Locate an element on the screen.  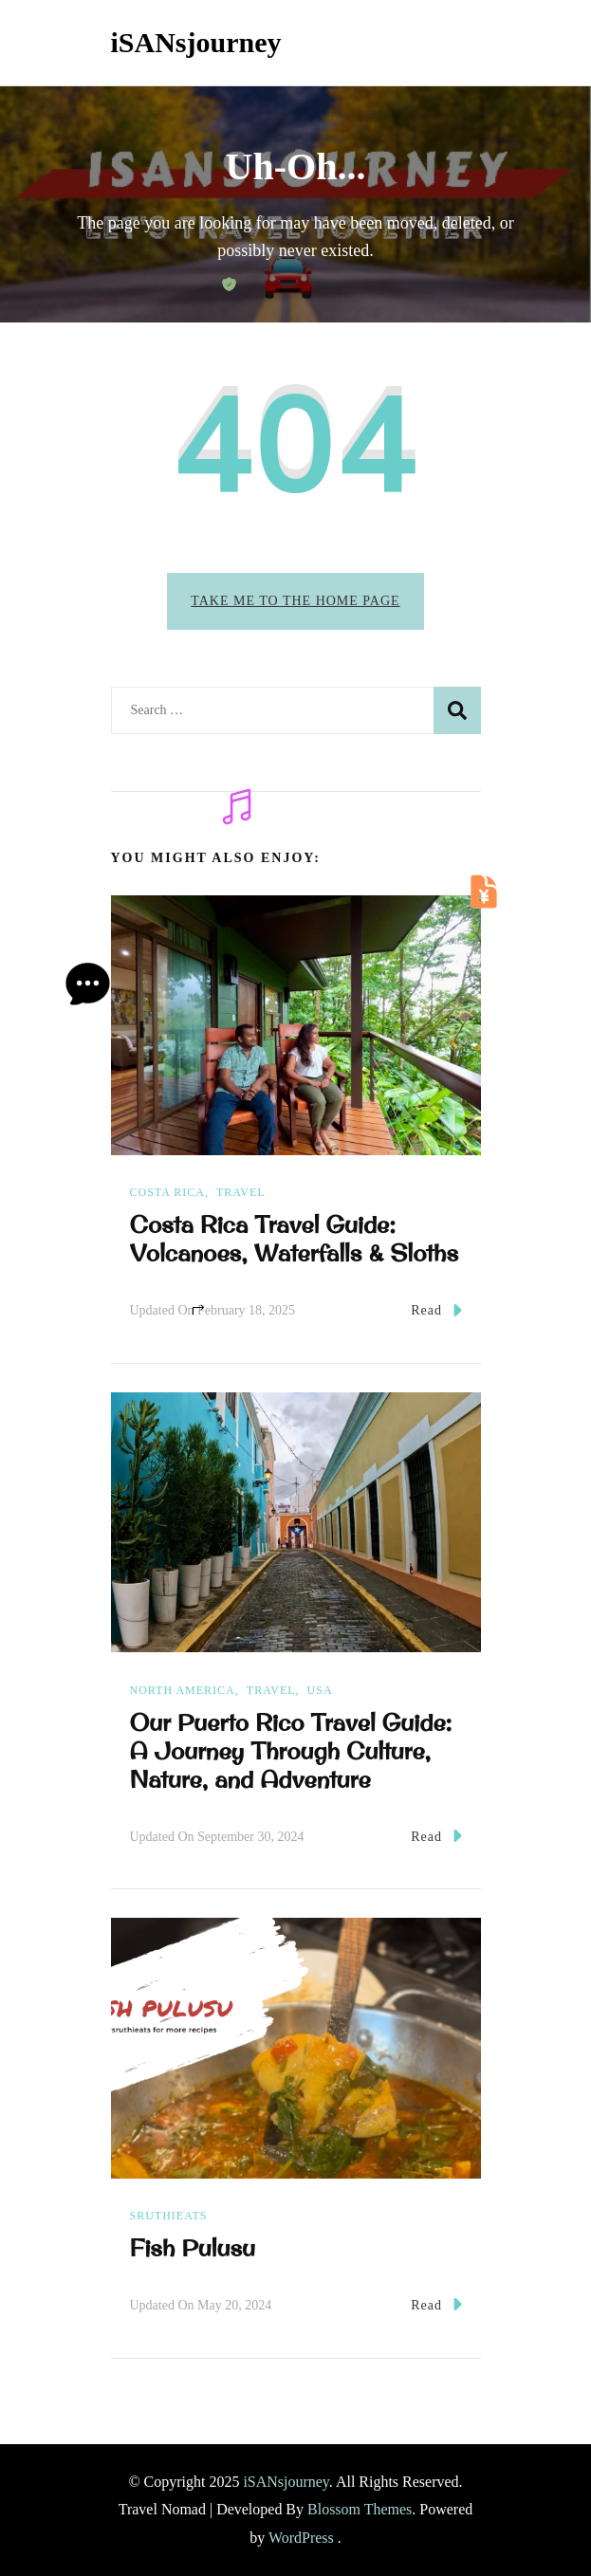
open music library or player is located at coordinates (236, 806).